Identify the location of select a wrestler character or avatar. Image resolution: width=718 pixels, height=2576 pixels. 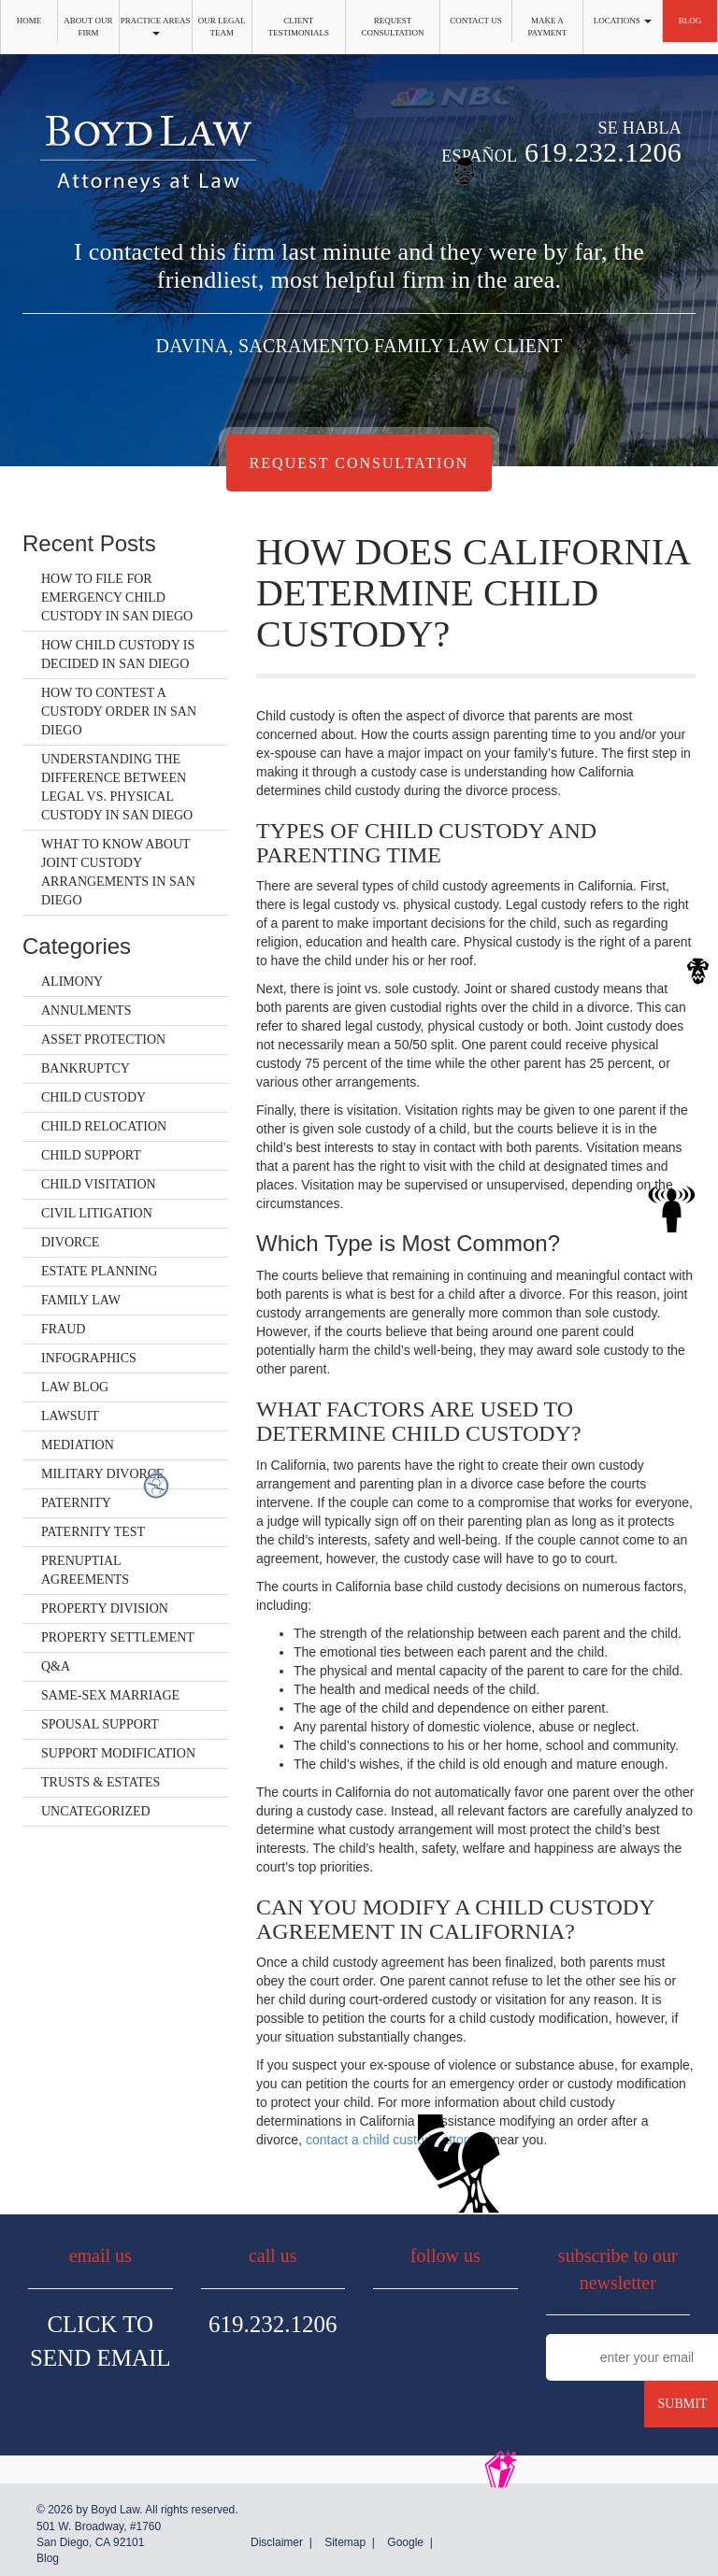
(465, 171).